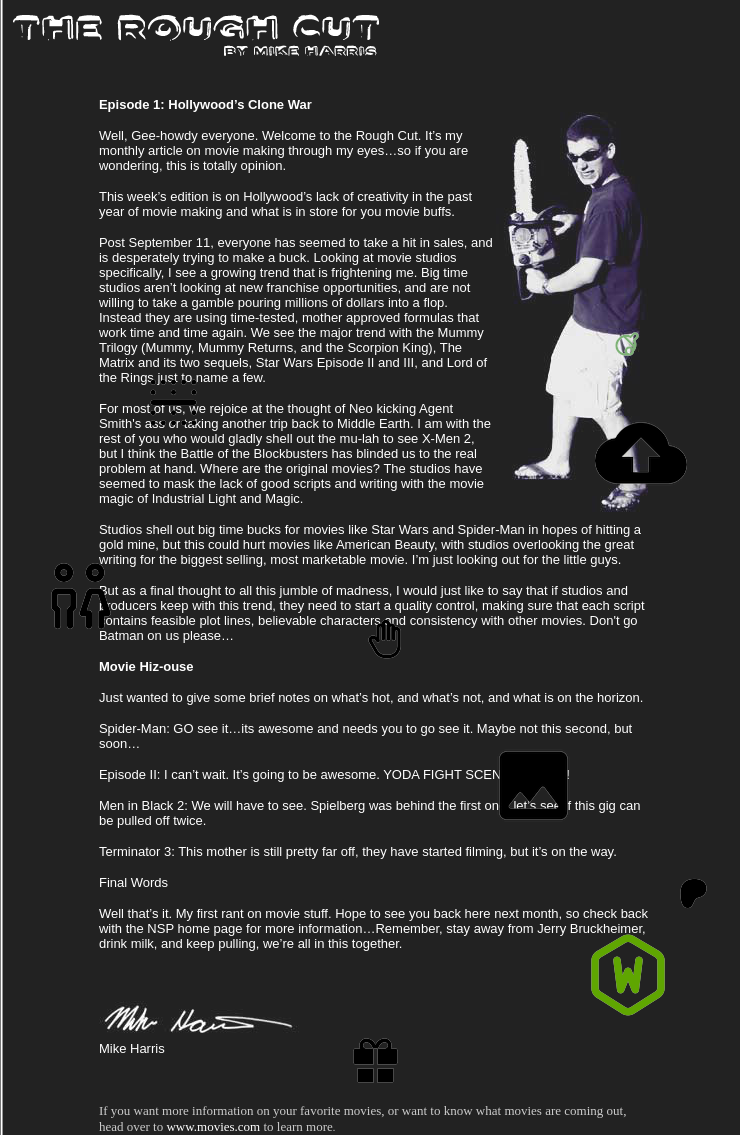 This screenshot has width=740, height=1135. Describe the element at coordinates (79, 594) in the screenshot. I see `view your friends list` at that location.